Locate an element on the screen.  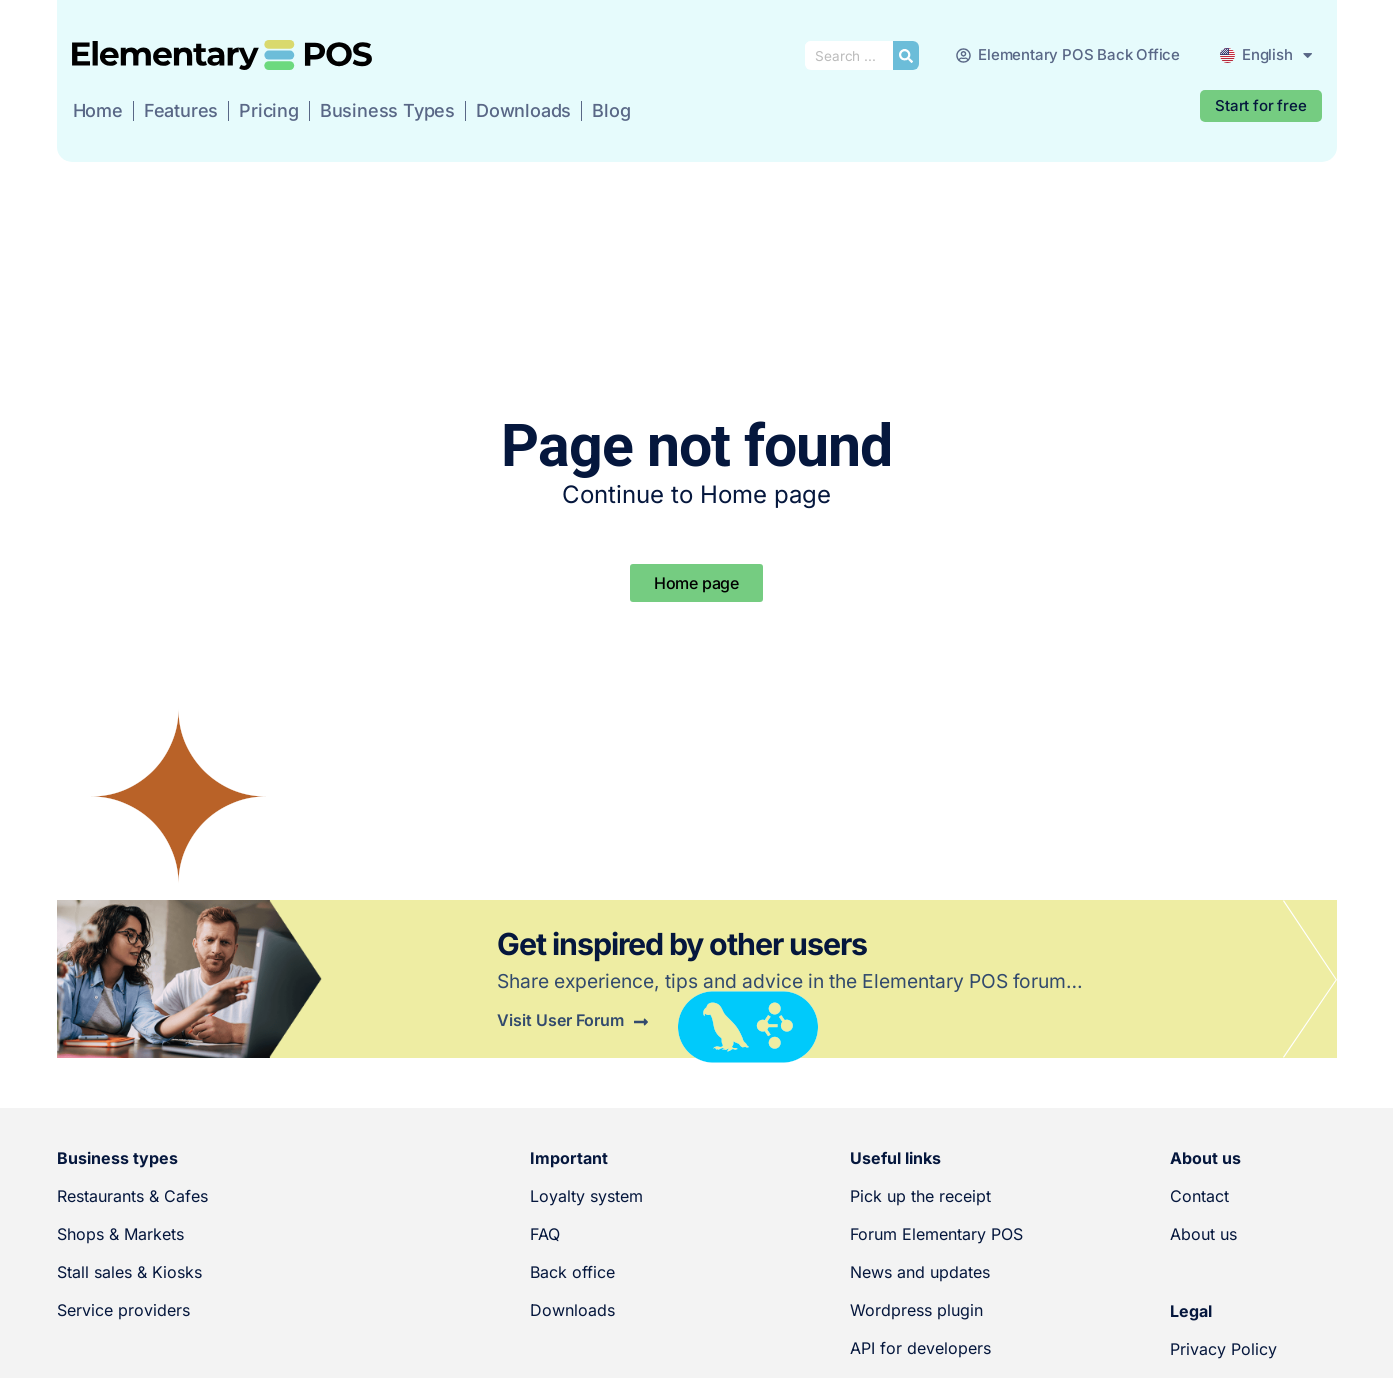
LangGraph platform or integration is located at coordinates (748, 1027).